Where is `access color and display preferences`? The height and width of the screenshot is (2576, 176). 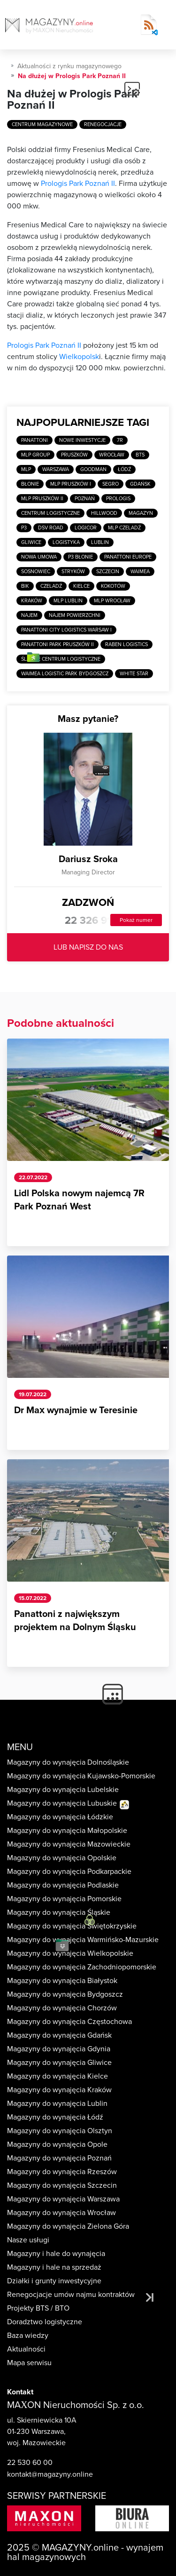 access color and display preferences is located at coordinates (90, 1920).